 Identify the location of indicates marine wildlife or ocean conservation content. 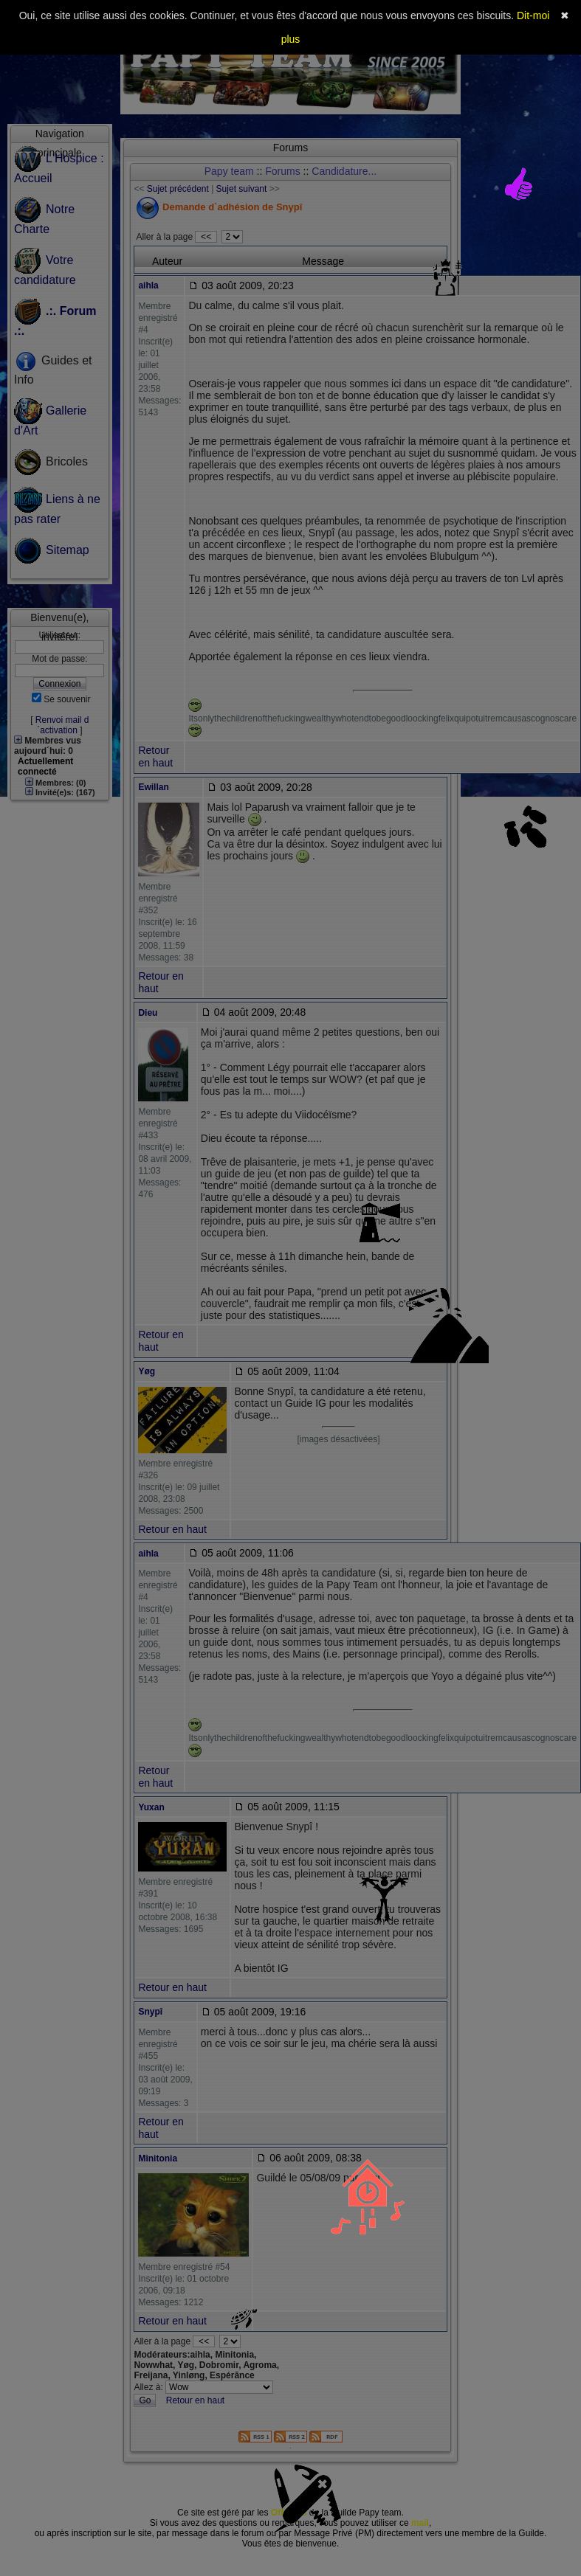
(244, 2319).